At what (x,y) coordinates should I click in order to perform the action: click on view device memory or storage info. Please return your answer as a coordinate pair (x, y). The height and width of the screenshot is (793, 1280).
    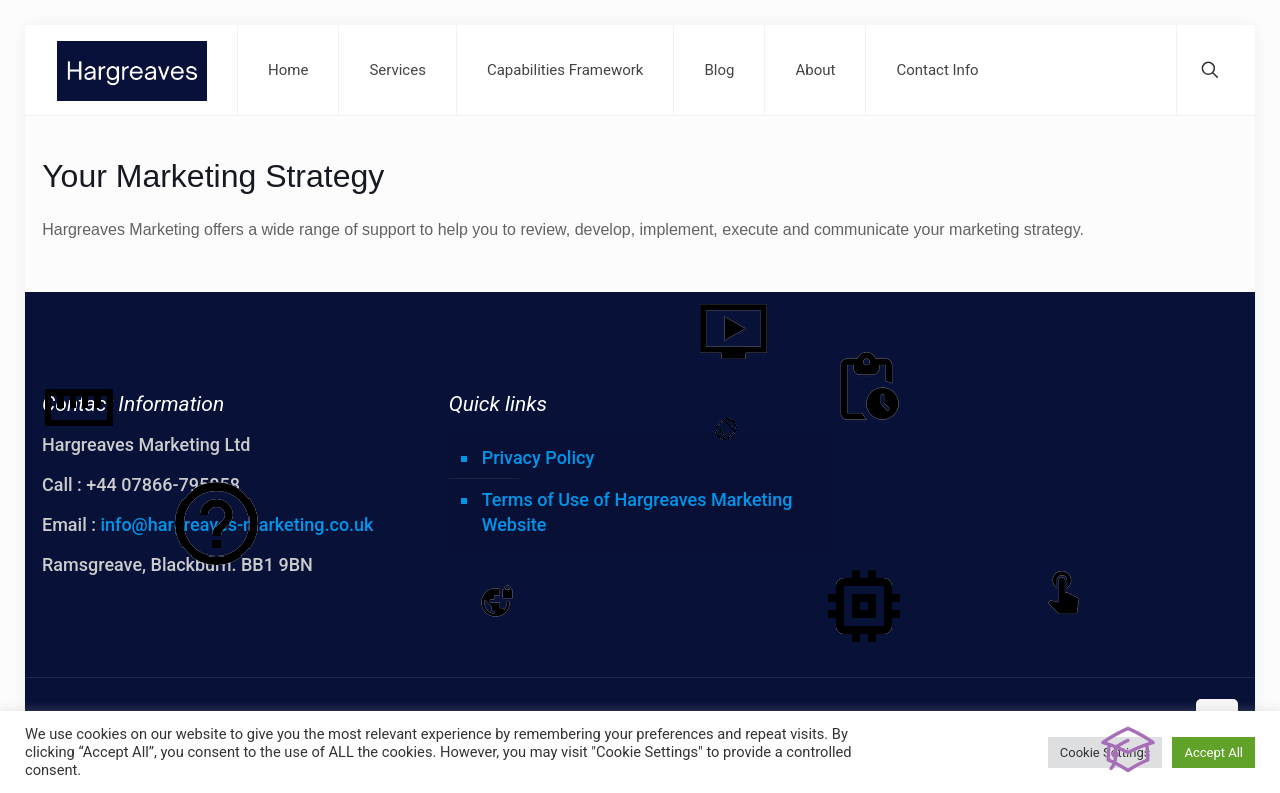
    Looking at the image, I should click on (864, 606).